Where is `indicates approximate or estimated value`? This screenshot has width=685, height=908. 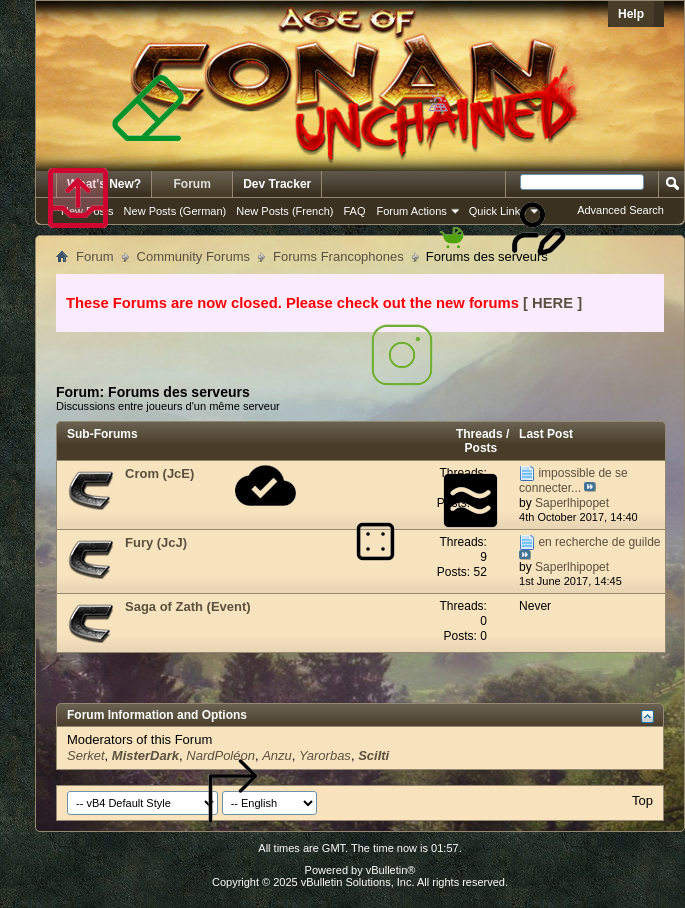
indicates approximate or estimated value is located at coordinates (470, 500).